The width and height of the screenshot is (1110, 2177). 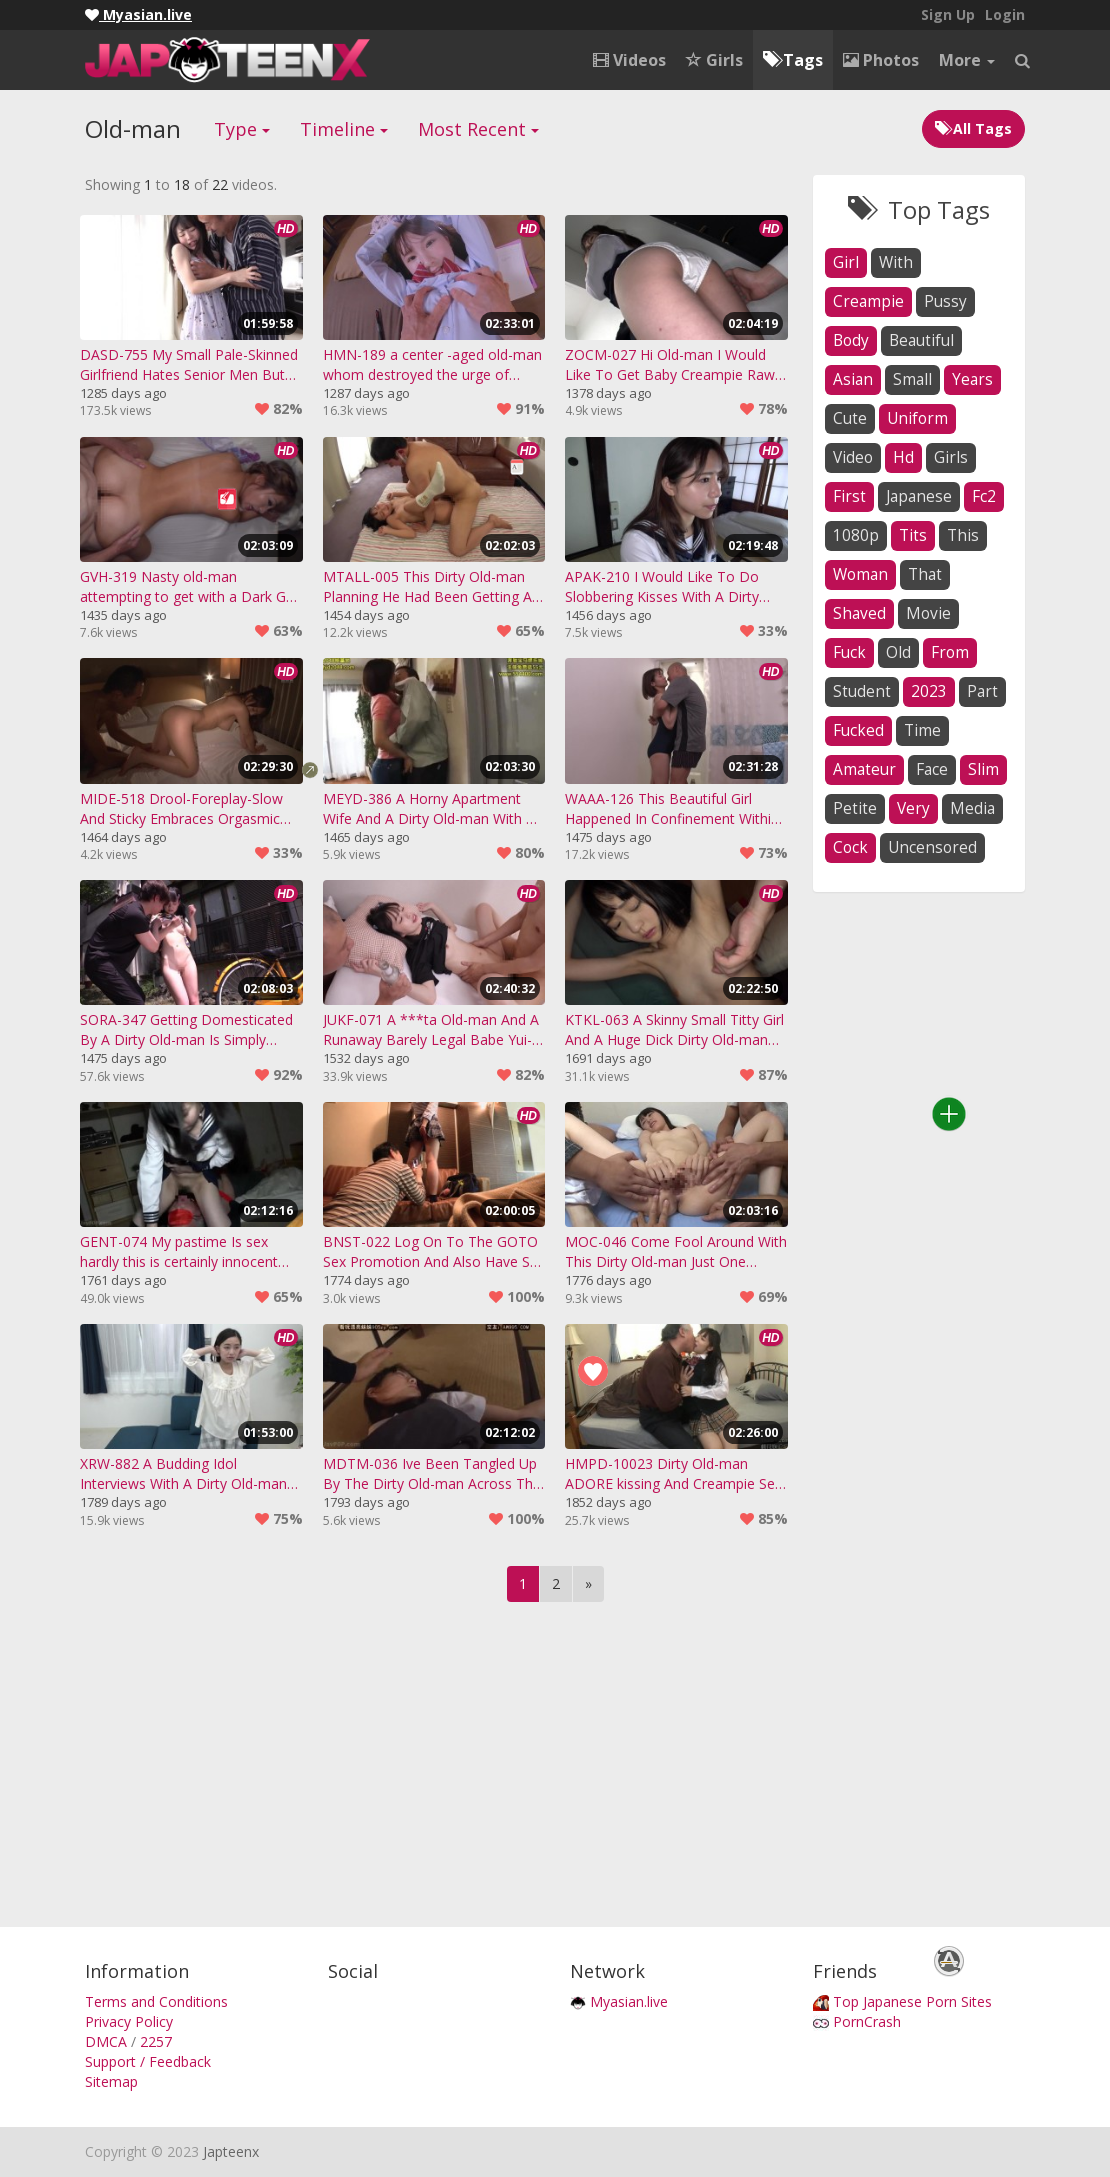 What do you see at coordinates (949, 1114) in the screenshot?
I see `add a new item to a list` at bounding box center [949, 1114].